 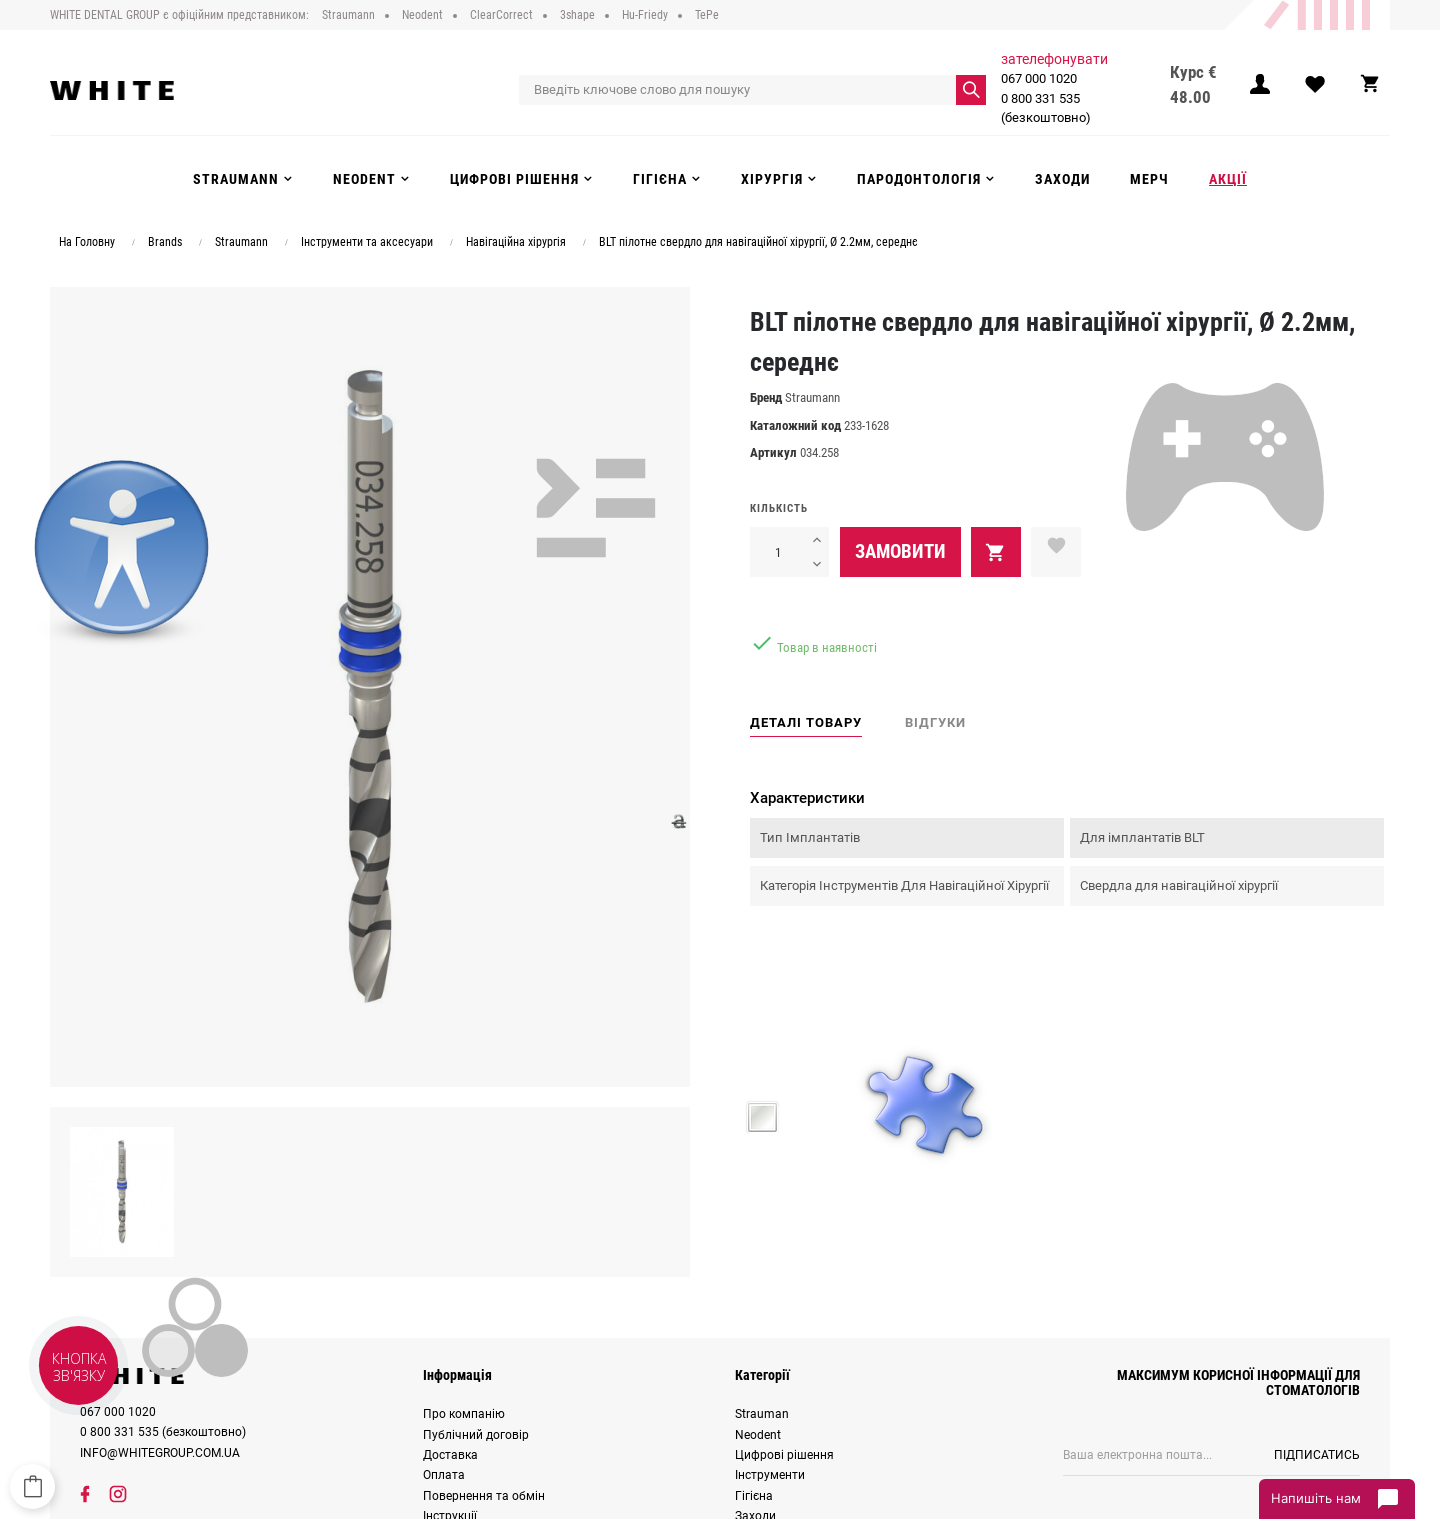 What do you see at coordinates (596, 508) in the screenshot?
I see `decrease text indentation (right-to-left layout)` at bounding box center [596, 508].